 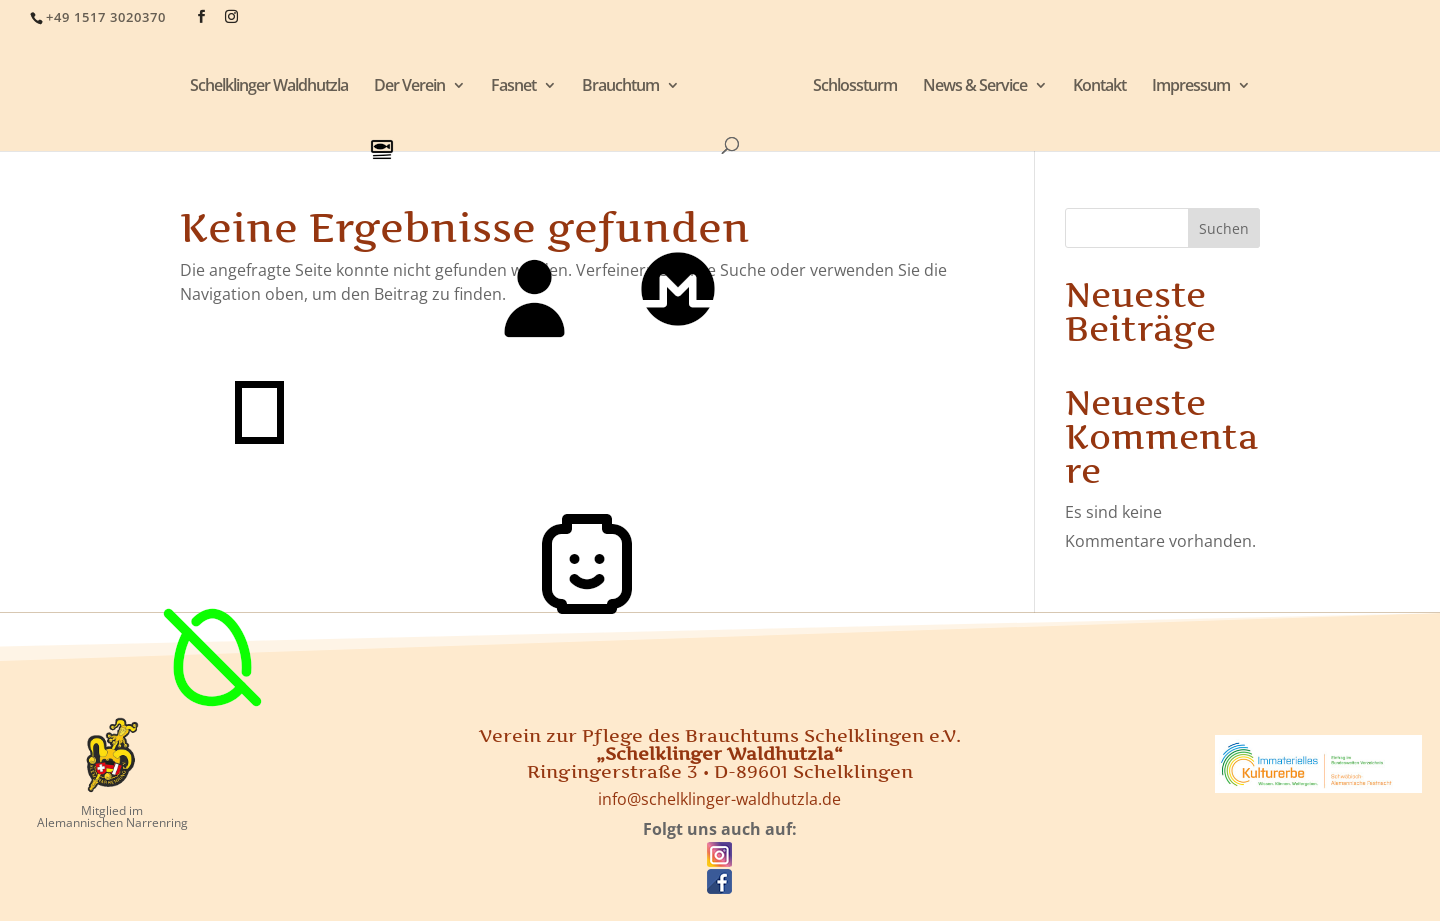 I want to click on access building blocks or modular components, so click(x=587, y=564).